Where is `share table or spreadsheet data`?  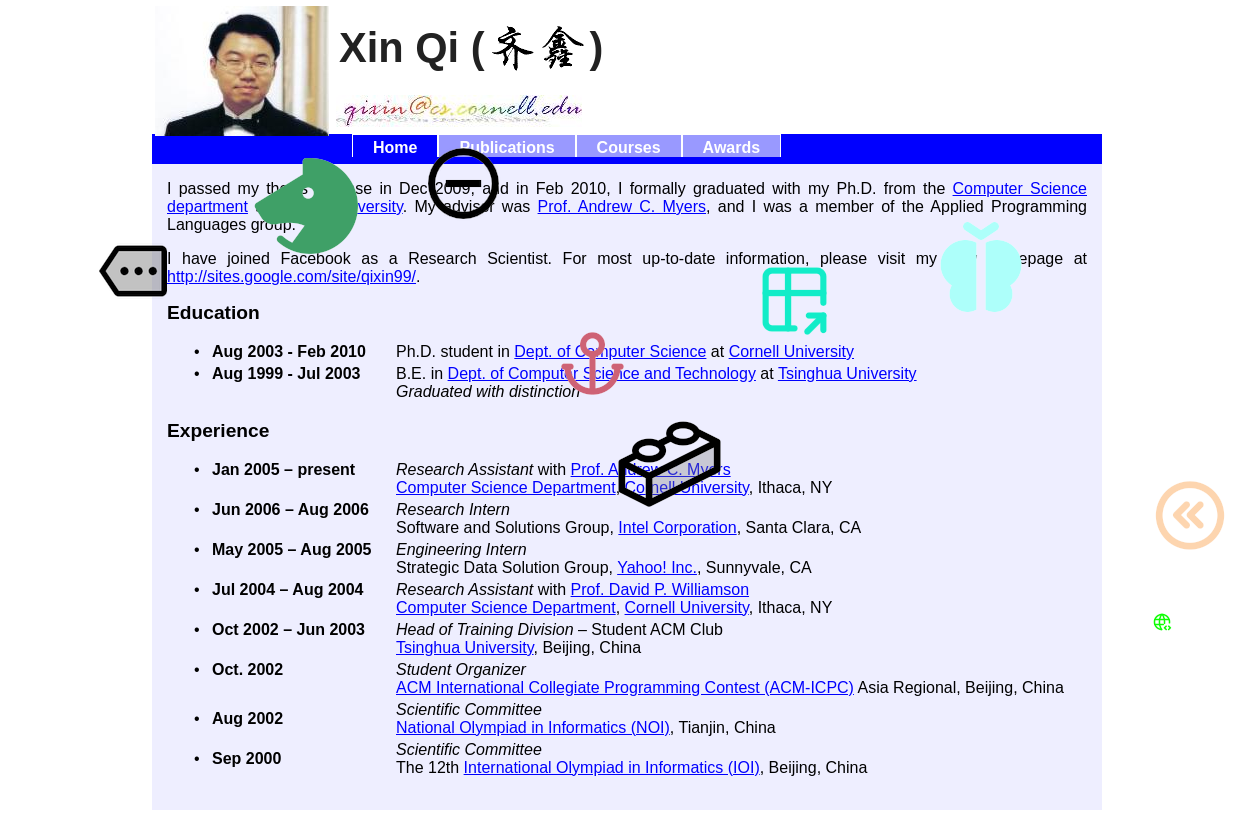 share table or spreadsheet data is located at coordinates (794, 299).